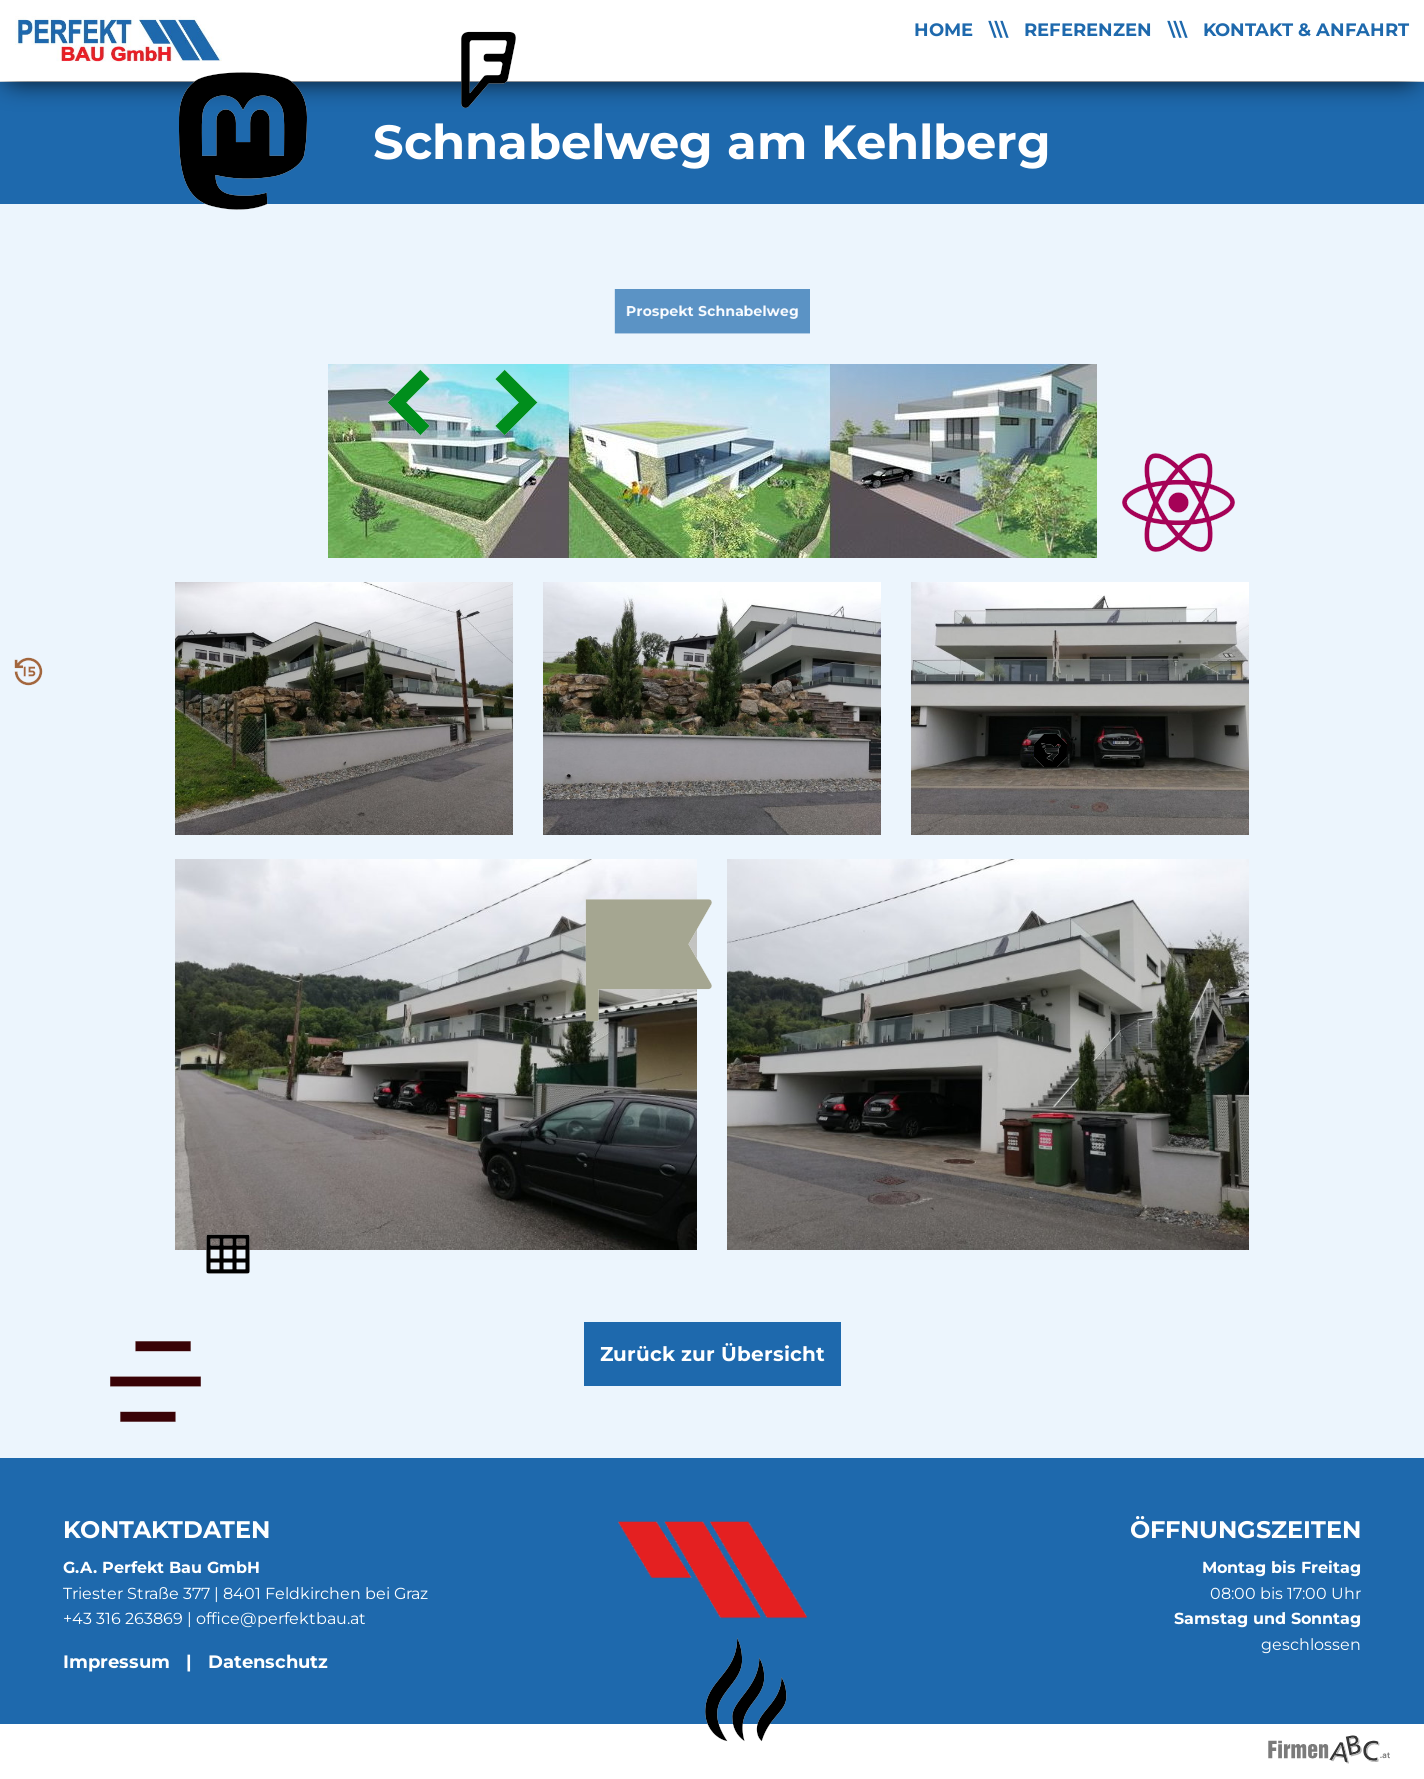  Describe the element at coordinates (155, 1381) in the screenshot. I see `open navigation menu` at that location.